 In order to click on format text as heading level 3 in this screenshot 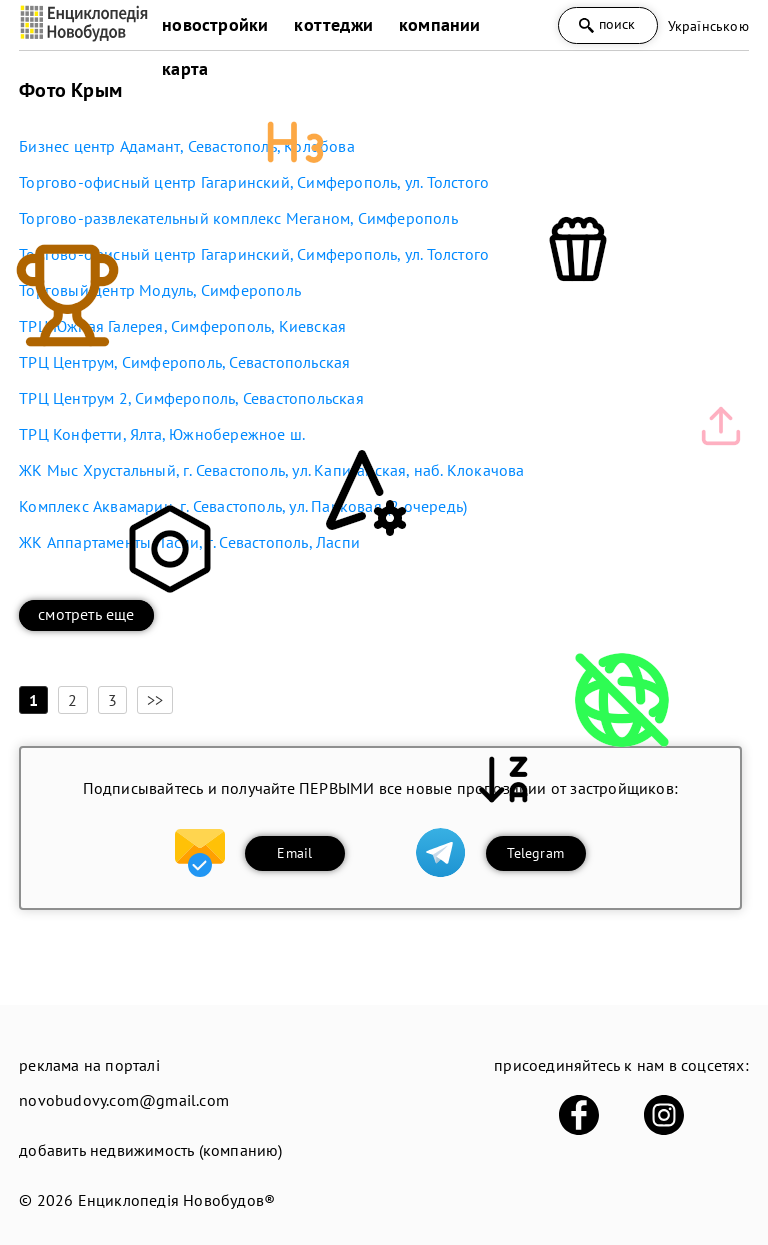, I will do `click(294, 142)`.